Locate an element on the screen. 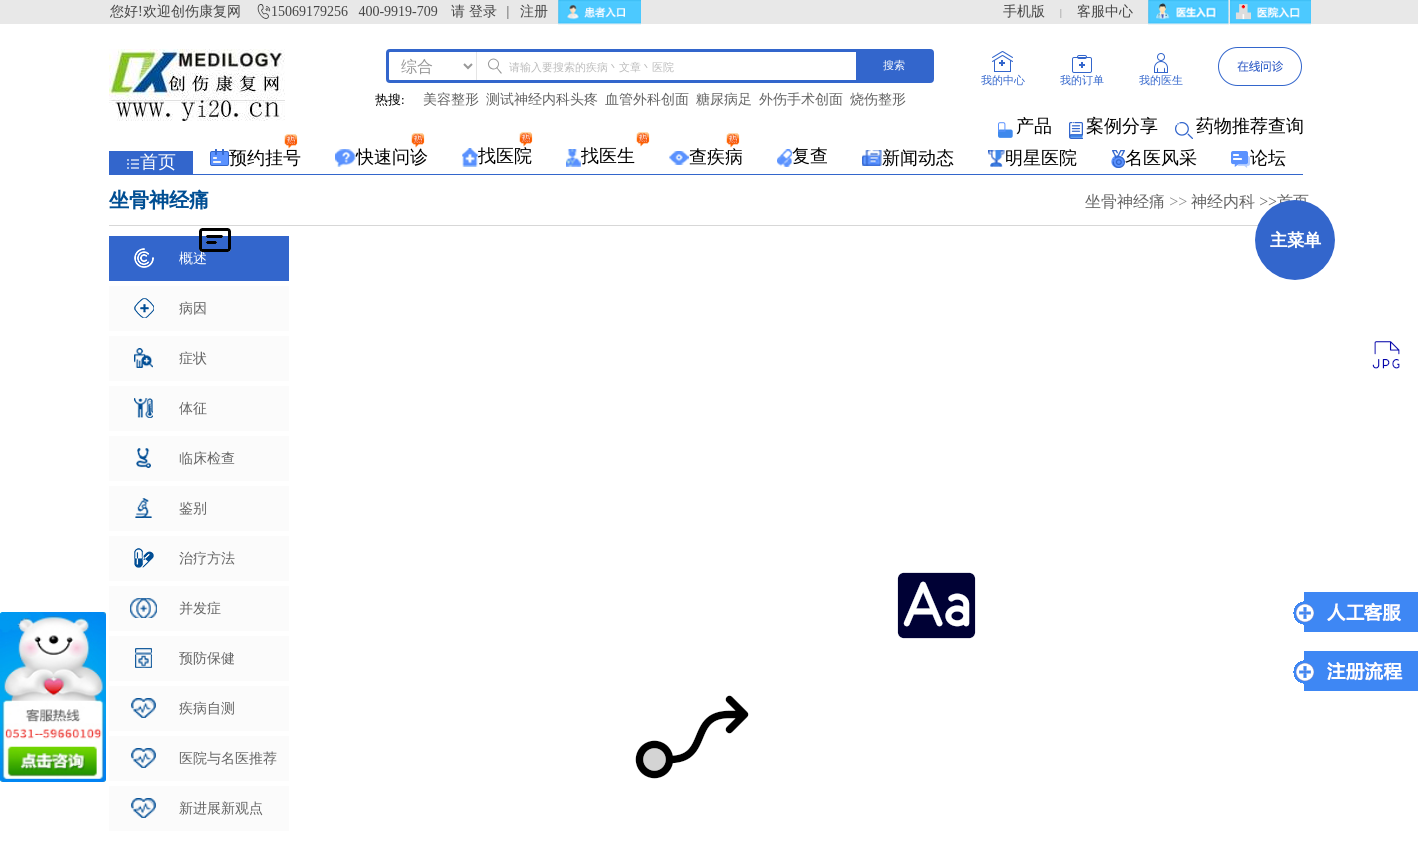 This screenshot has width=1418, height=846. view or open a JPG image file is located at coordinates (1387, 356).